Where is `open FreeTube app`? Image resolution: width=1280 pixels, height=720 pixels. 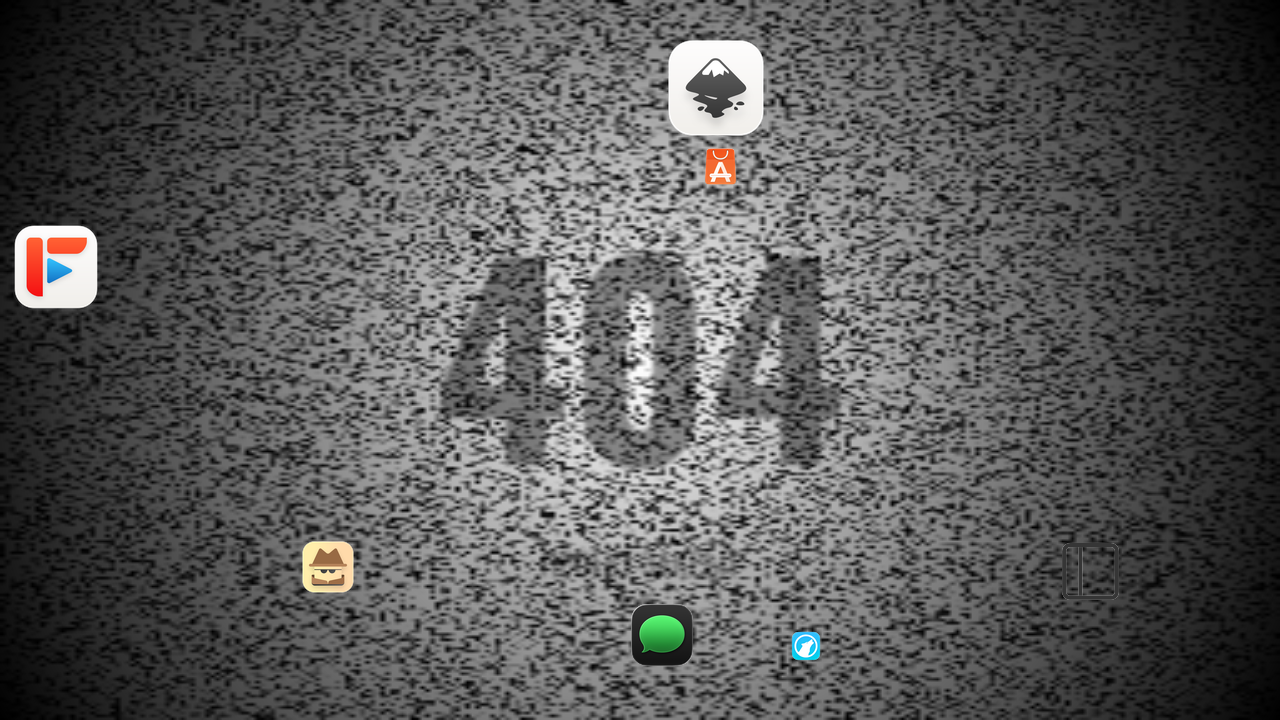
open FreeTube app is located at coordinates (56, 267).